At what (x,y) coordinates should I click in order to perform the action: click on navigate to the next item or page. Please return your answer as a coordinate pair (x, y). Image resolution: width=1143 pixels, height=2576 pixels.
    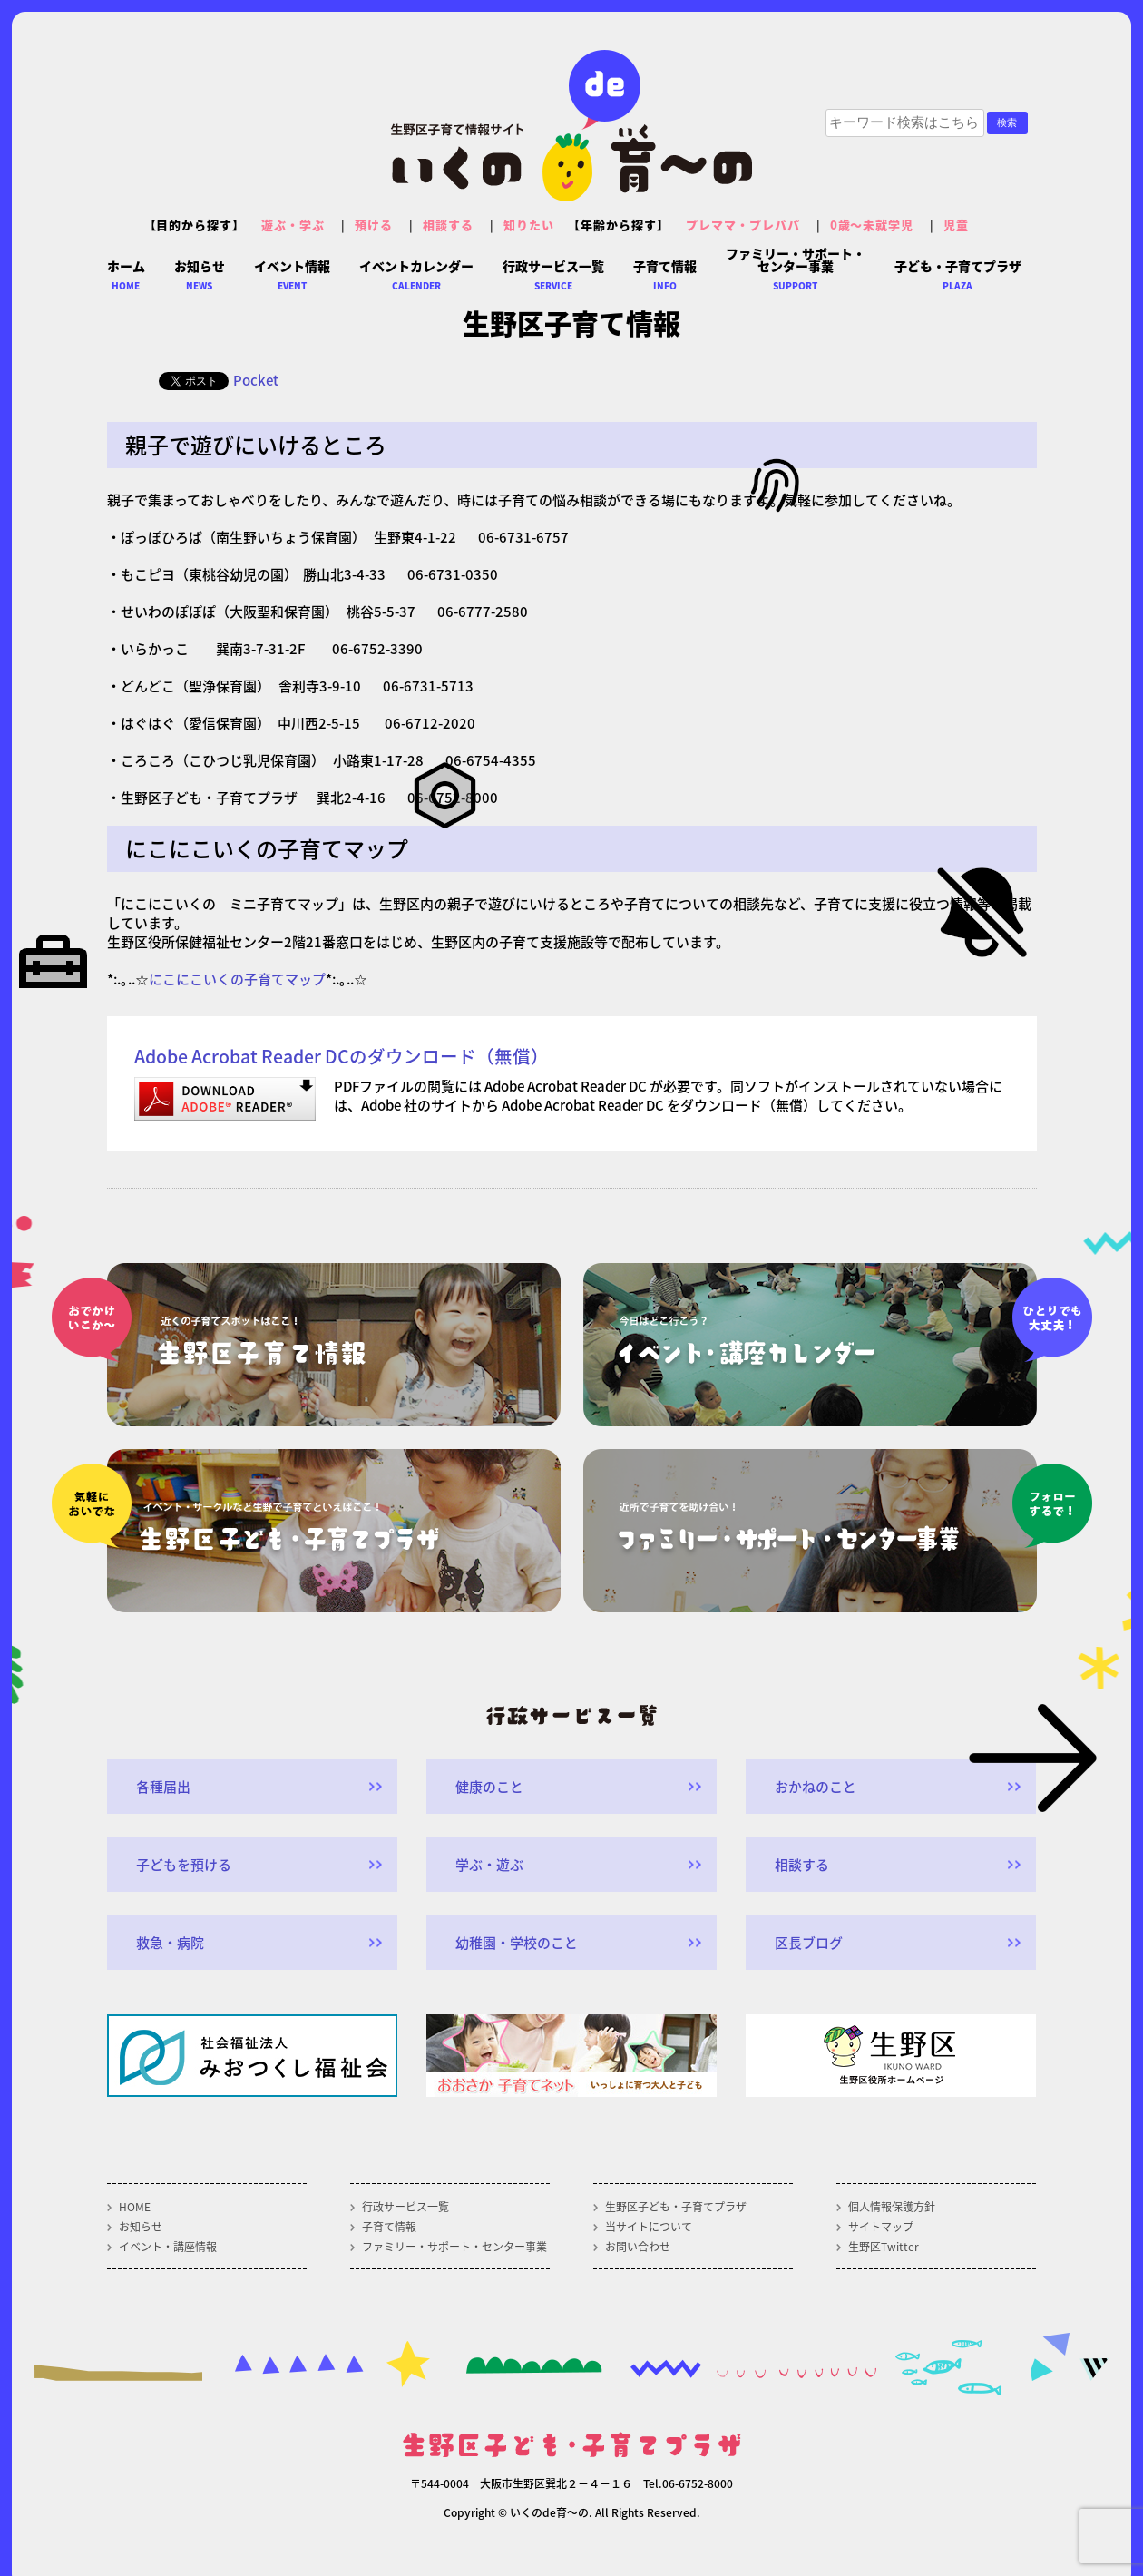
    Looking at the image, I should click on (1032, 1758).